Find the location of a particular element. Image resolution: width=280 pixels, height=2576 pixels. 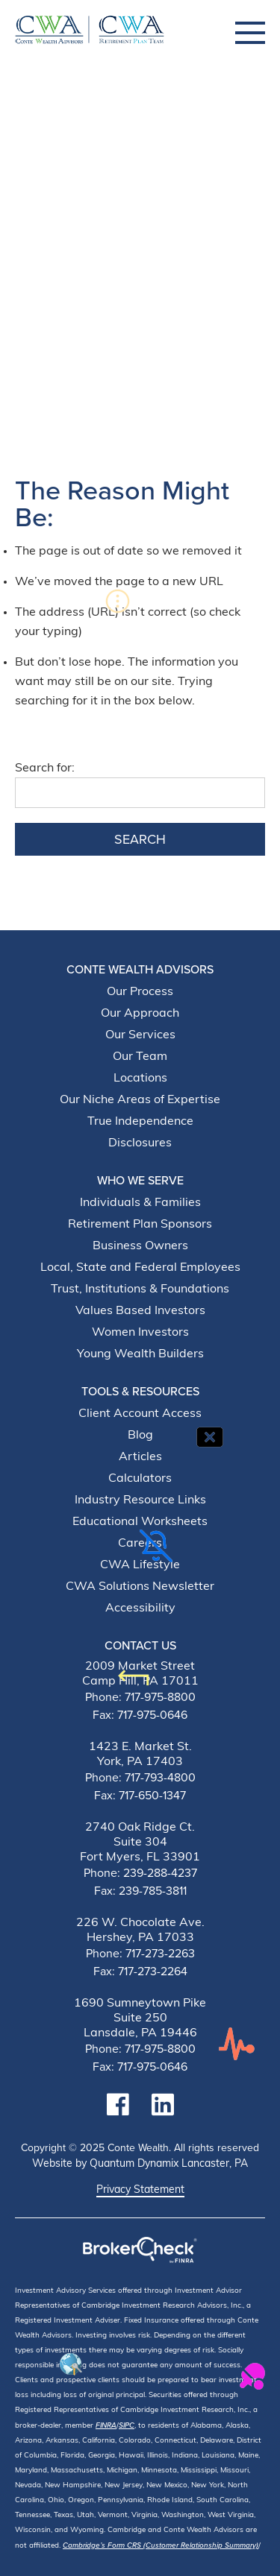

close or dismiss a dialog box is located at coordinates (210, 1437).